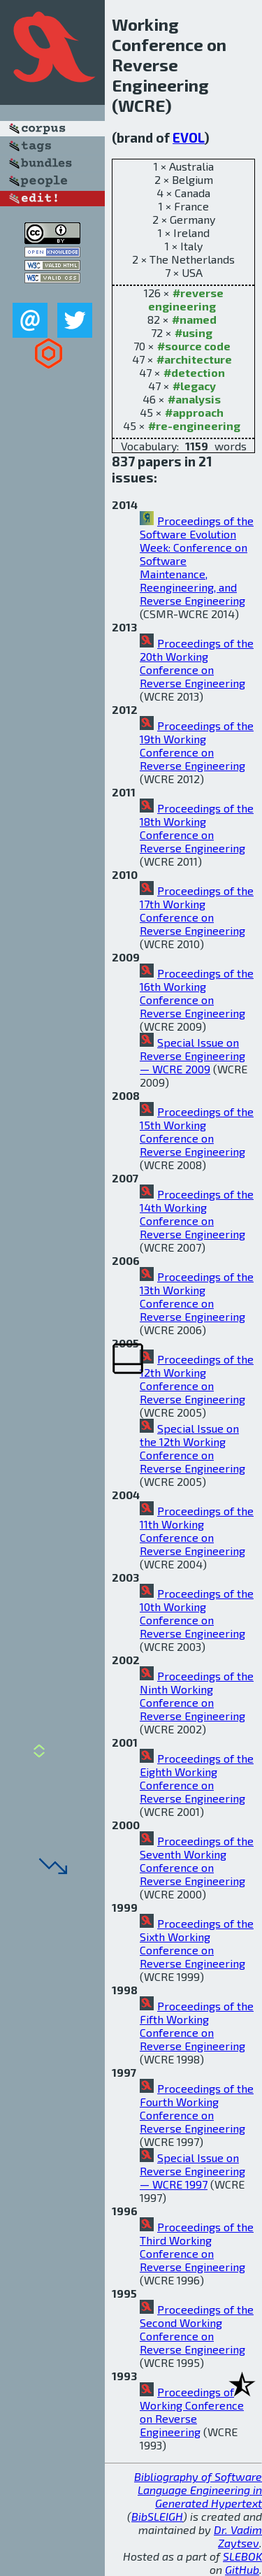 The height and width of the screenshot is (2576, 262). What do you see at coordinates (39, 1751) in the screenshot?
I see `expand or collapse a dropdown menu` at bounding box center [39, 1751].